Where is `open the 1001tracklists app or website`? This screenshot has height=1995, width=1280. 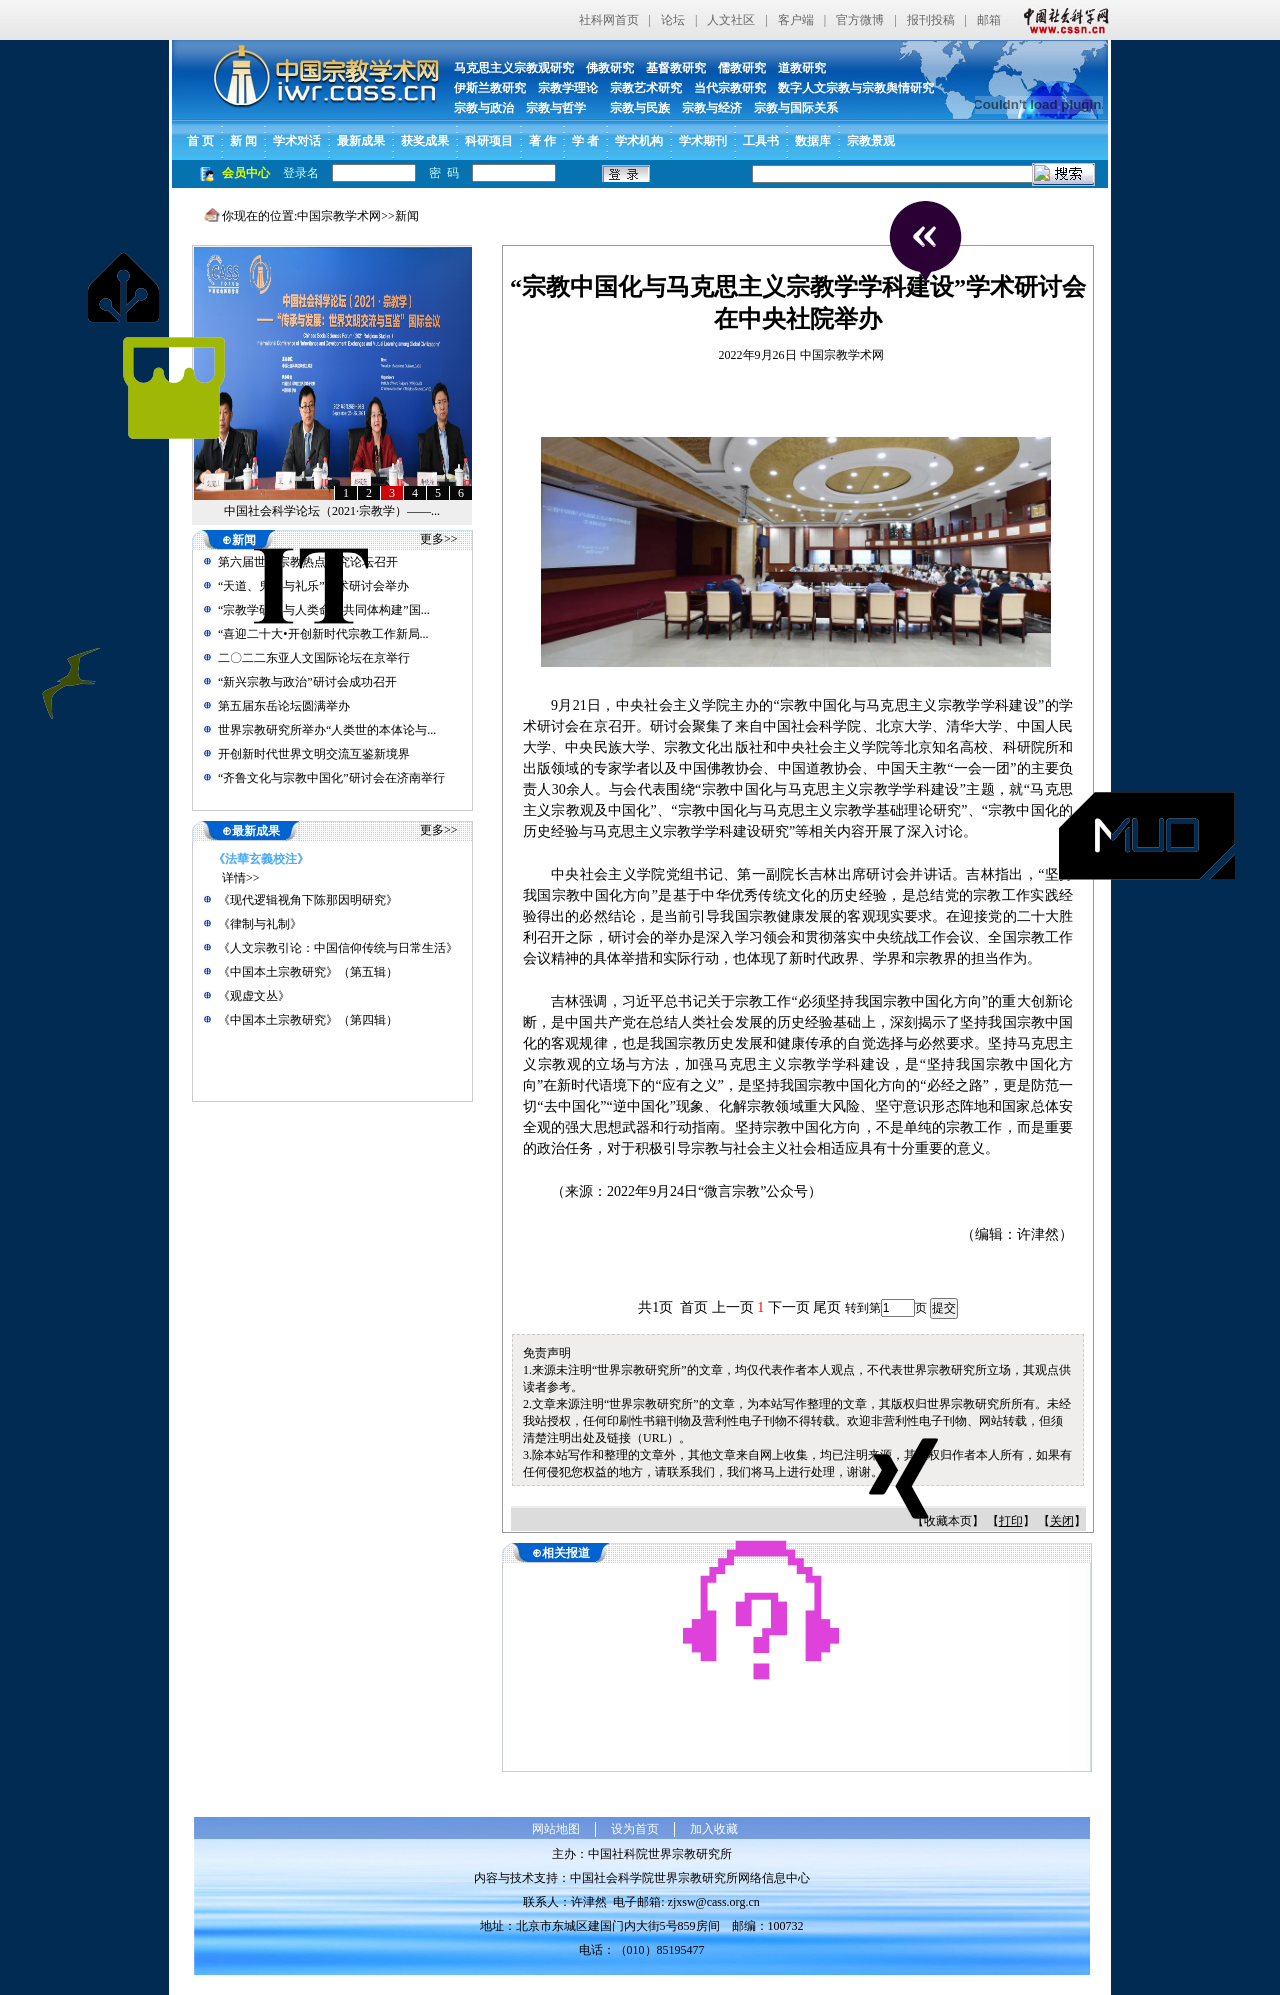 open the 1001tracklists app or website is located at coordinates (761, 1610).